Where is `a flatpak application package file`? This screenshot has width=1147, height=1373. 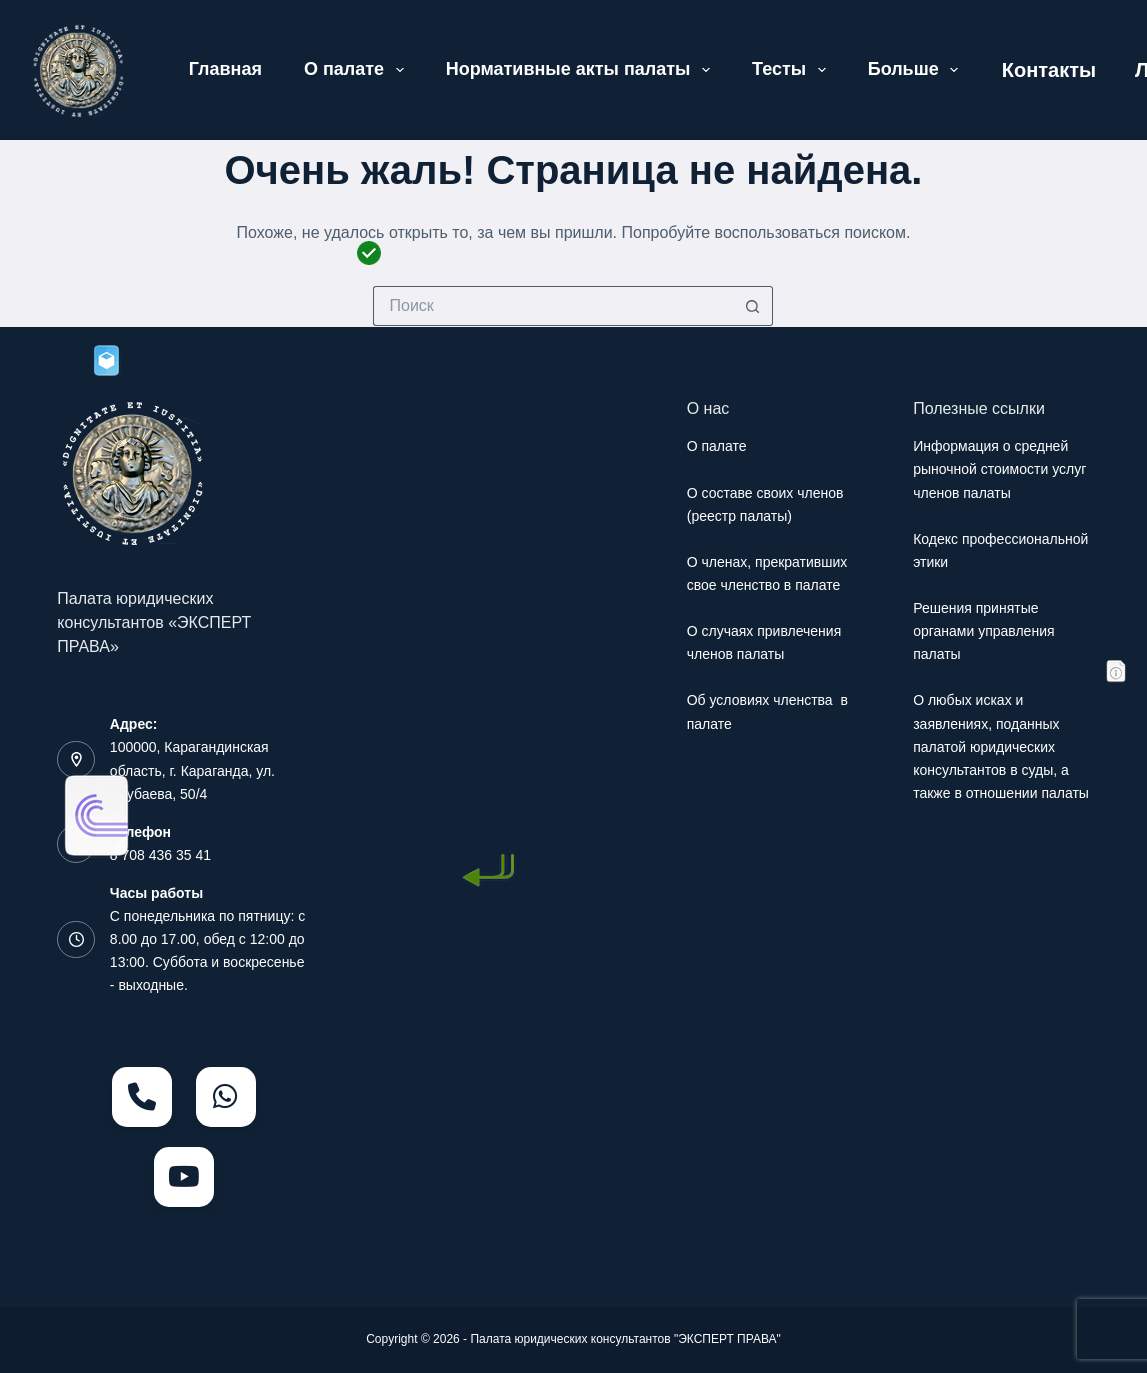 a flatpak application package file is located at coordinates (106, 360).